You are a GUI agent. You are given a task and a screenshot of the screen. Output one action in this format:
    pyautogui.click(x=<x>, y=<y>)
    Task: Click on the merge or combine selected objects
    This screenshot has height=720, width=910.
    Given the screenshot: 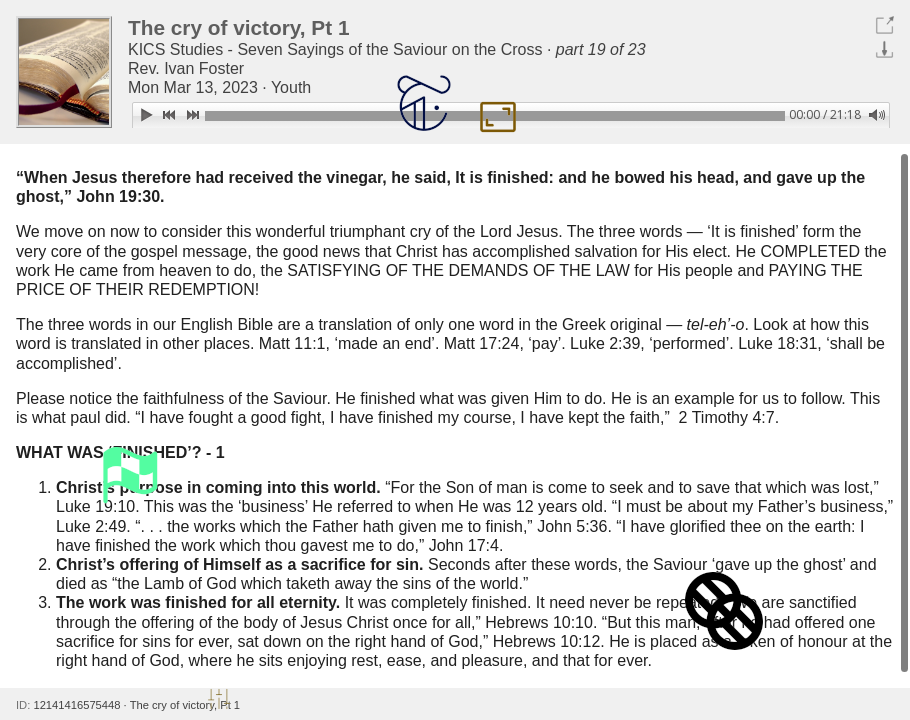 What is the action you would take?
    pyautogui.click(x=724, y=611)
    